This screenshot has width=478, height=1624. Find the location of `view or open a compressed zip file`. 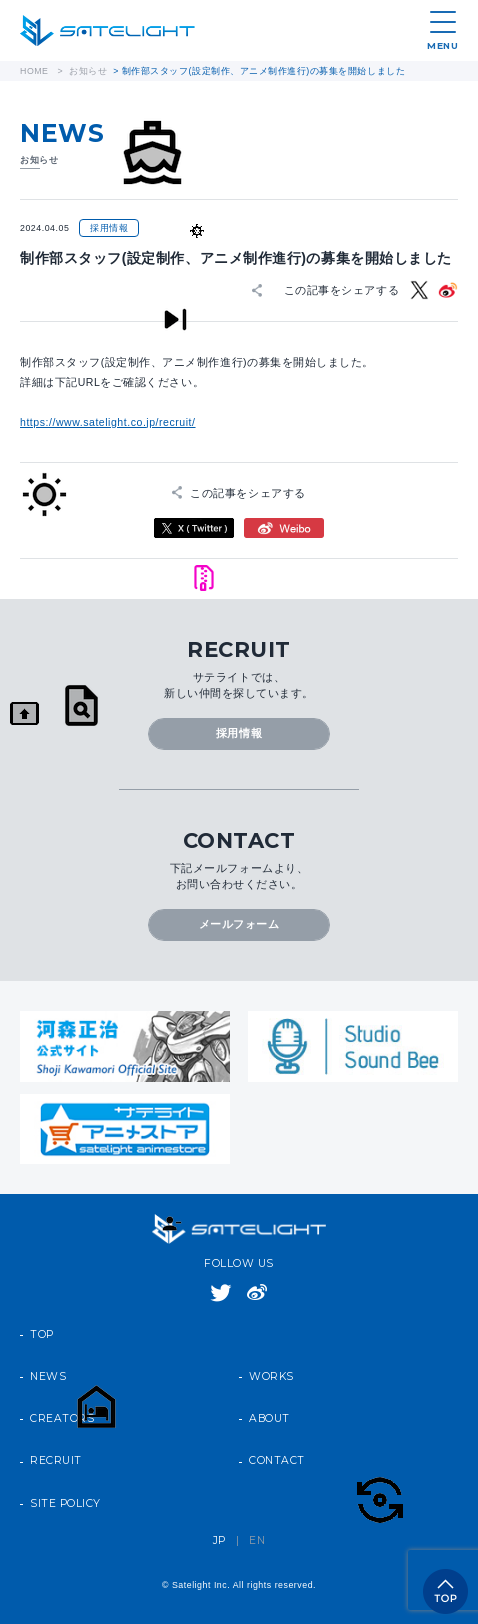

view or open a compressed zip file is located at coordinates (204, 578).